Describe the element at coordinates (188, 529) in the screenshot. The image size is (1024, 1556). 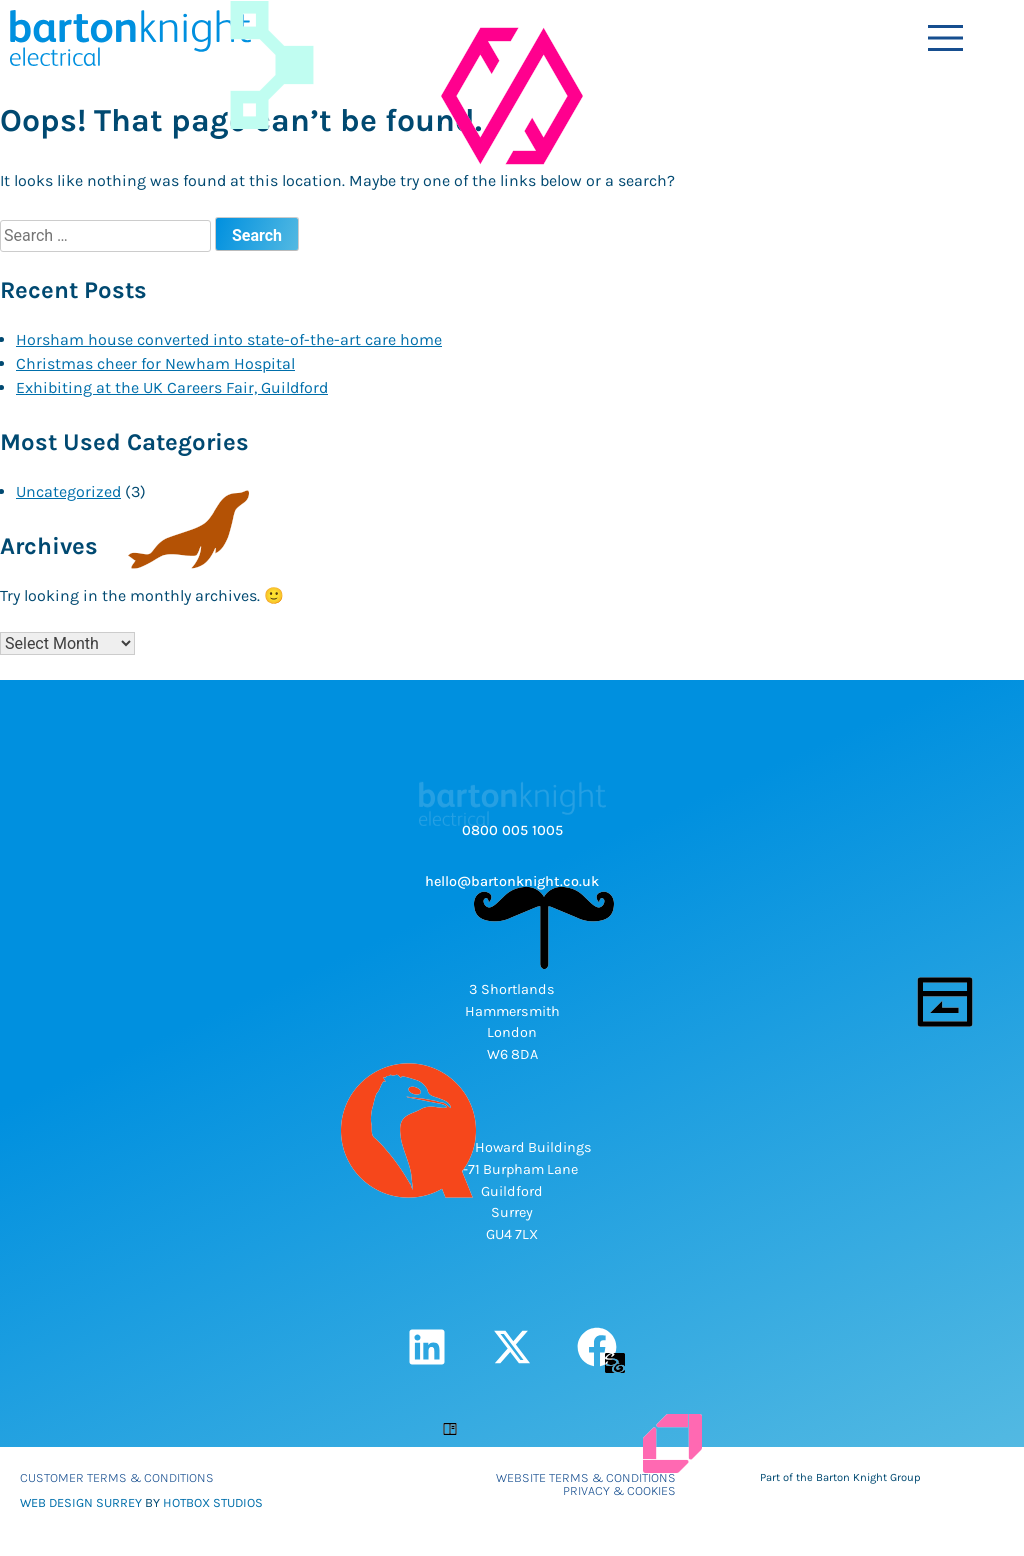
I see `mariadb database service` at that location.